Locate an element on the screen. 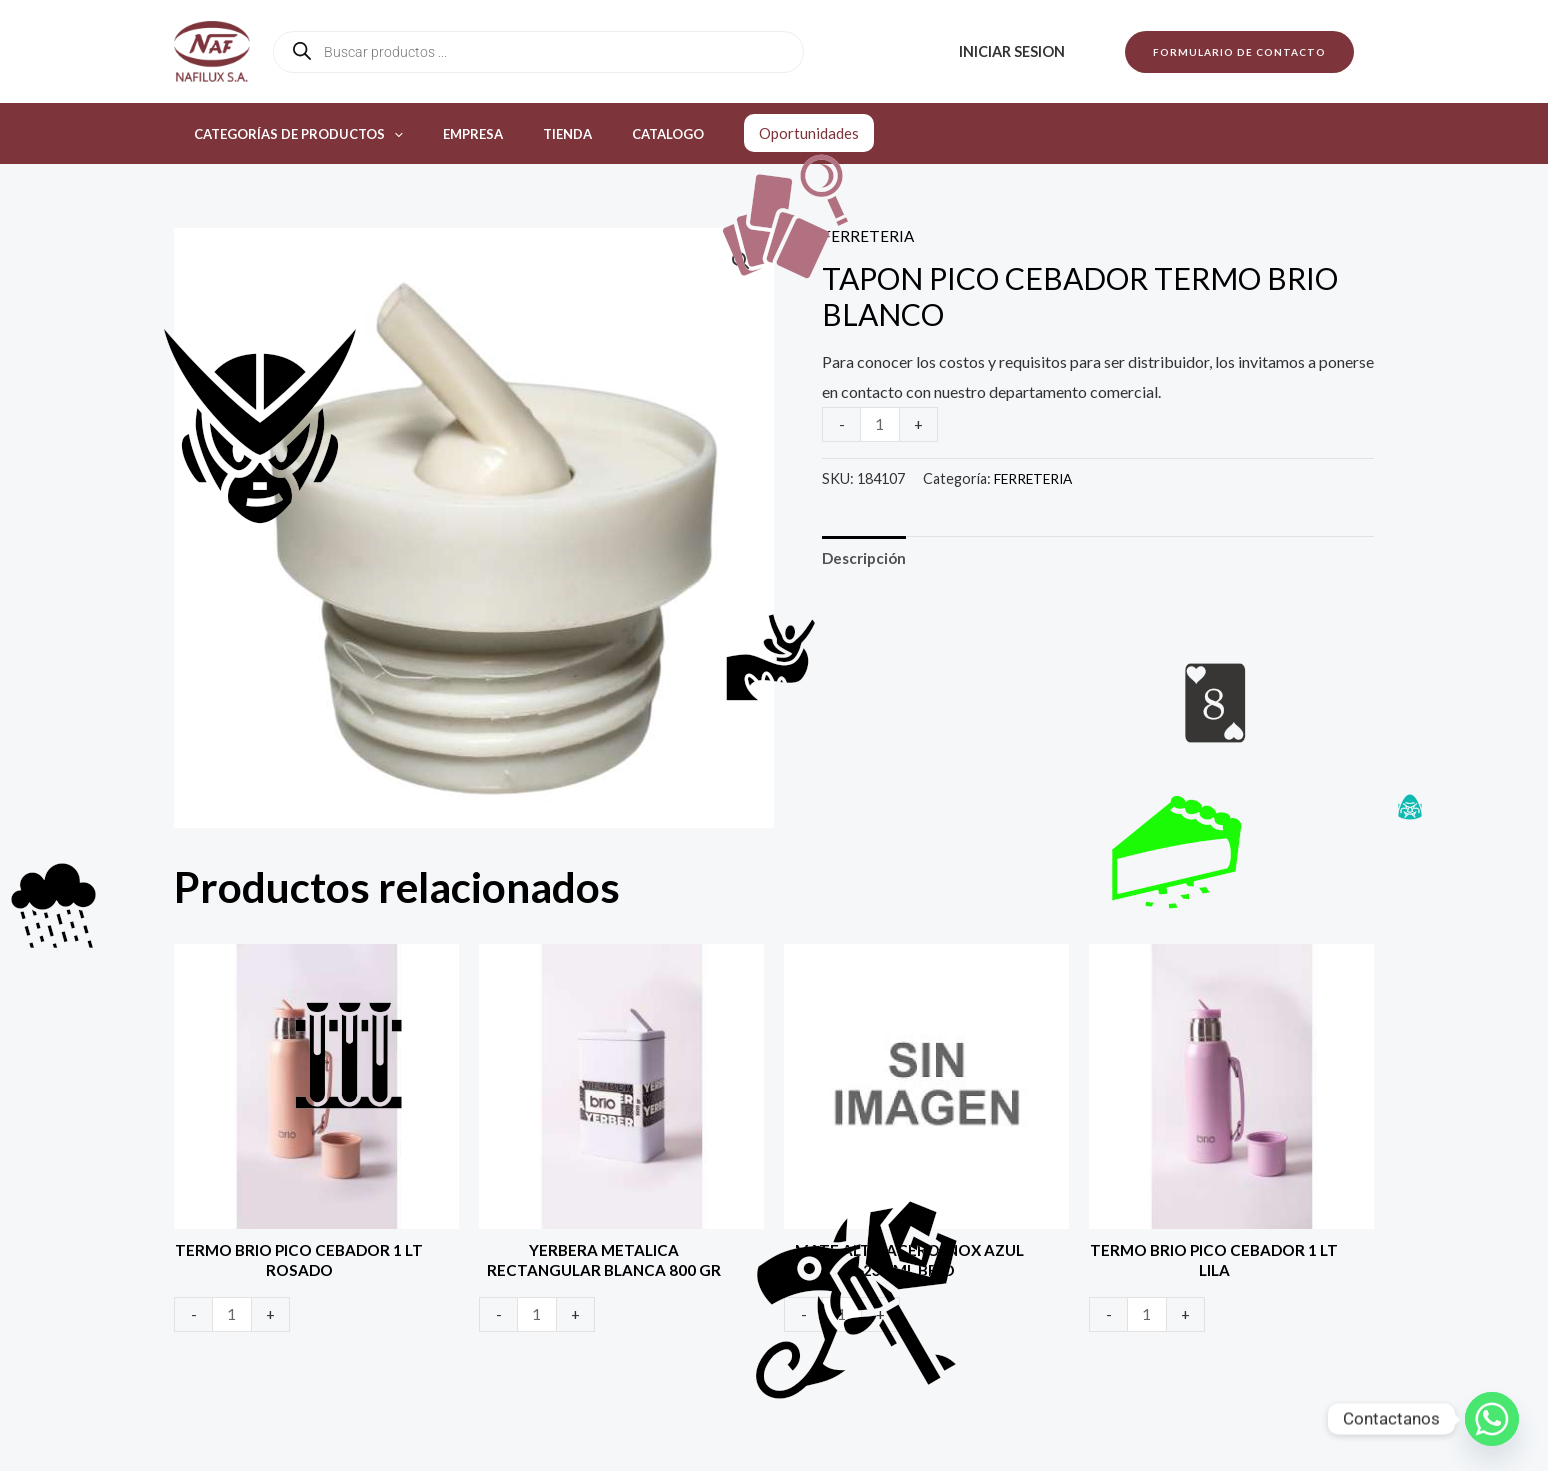 The height and width of the screenshot is (1471, 1548). decorative icon representing guns and roses theme is located at coordinates (856, 1301).